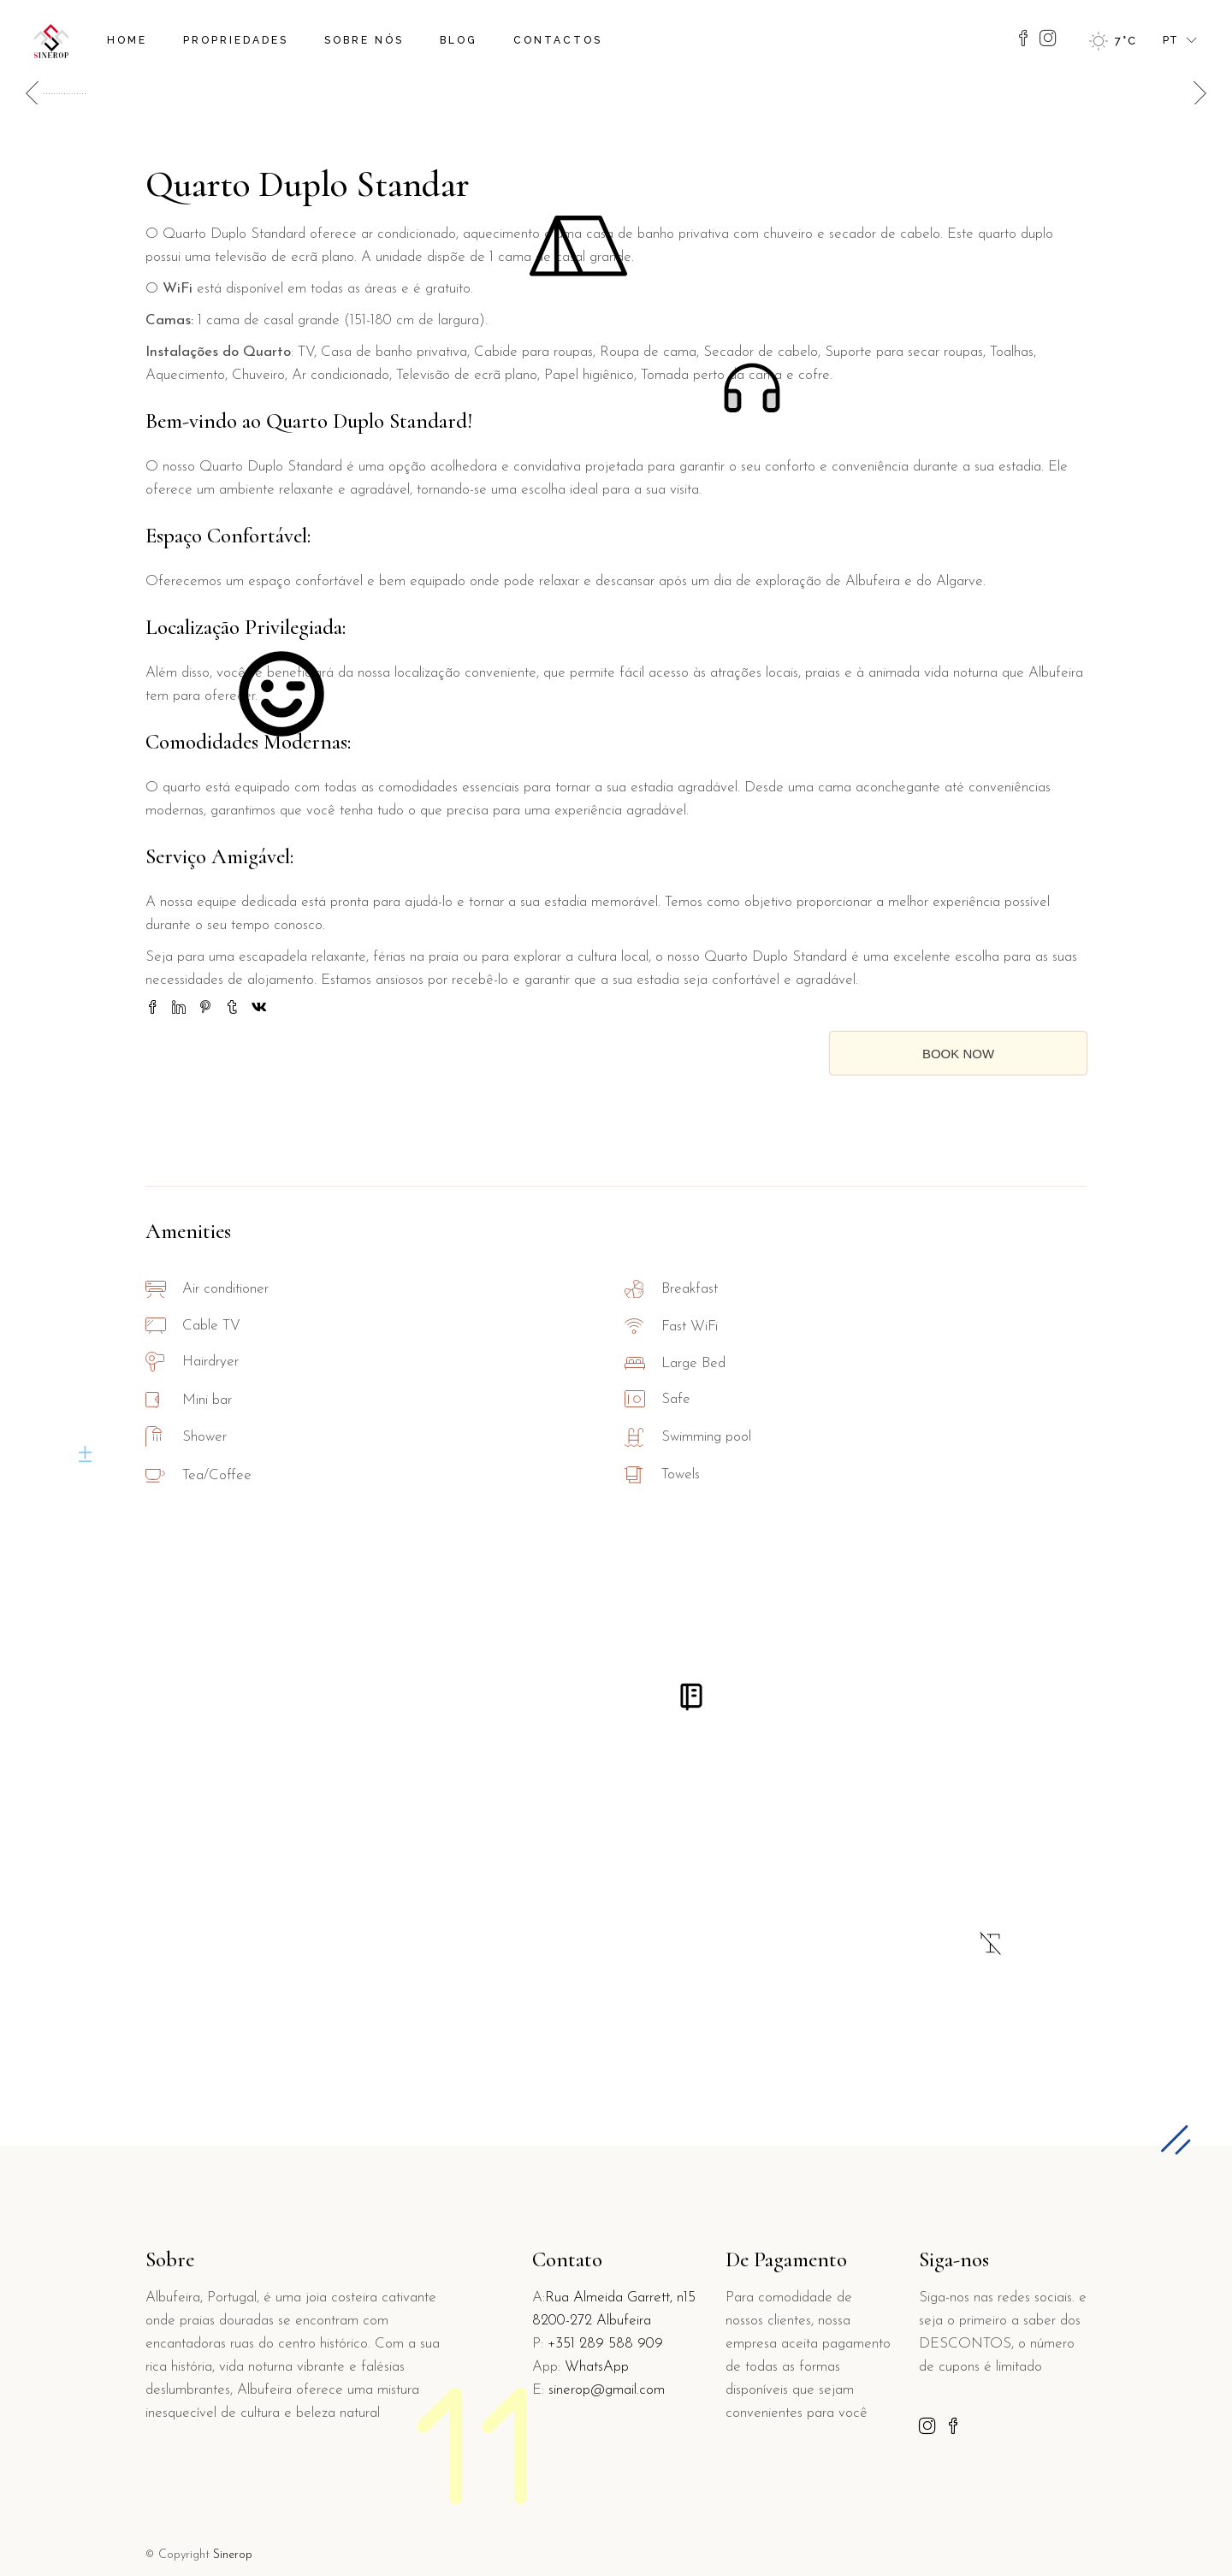 Image resolution: width=1232 pixels, height=2576 pixels. Describe the element at coordinates (990, 1943) in the screenshot. I see `disable text formatting` at that location.